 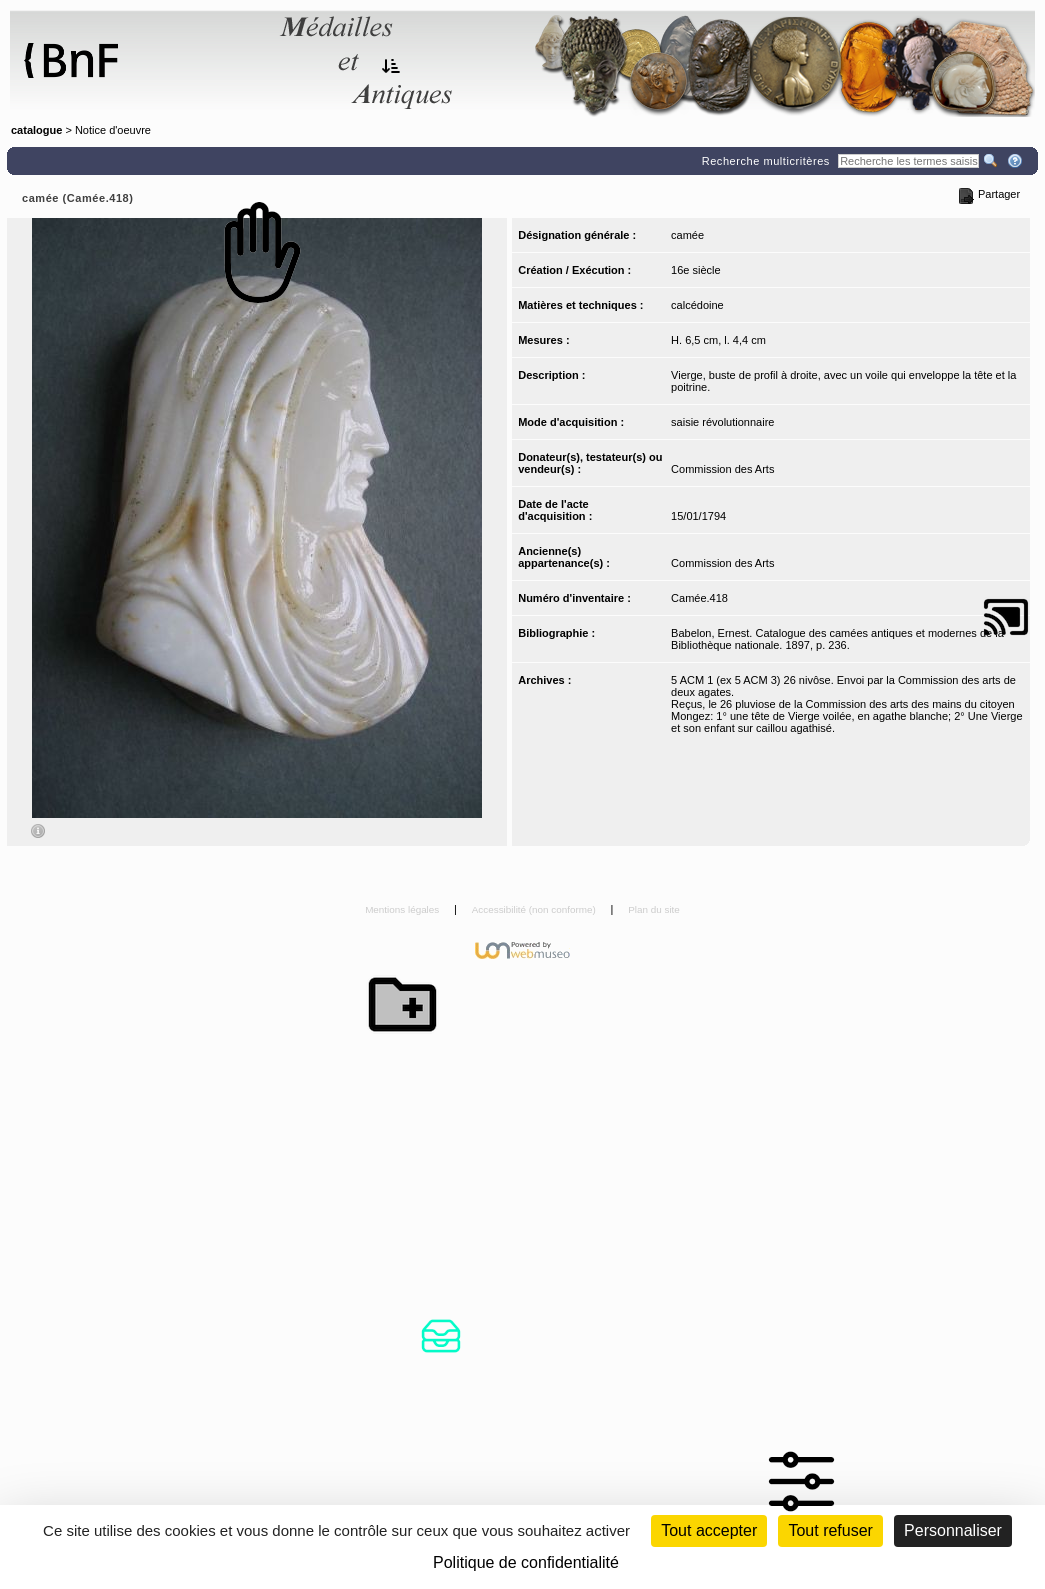 I want to click on adjust settings or preferences, so click(x=801, y=1481).